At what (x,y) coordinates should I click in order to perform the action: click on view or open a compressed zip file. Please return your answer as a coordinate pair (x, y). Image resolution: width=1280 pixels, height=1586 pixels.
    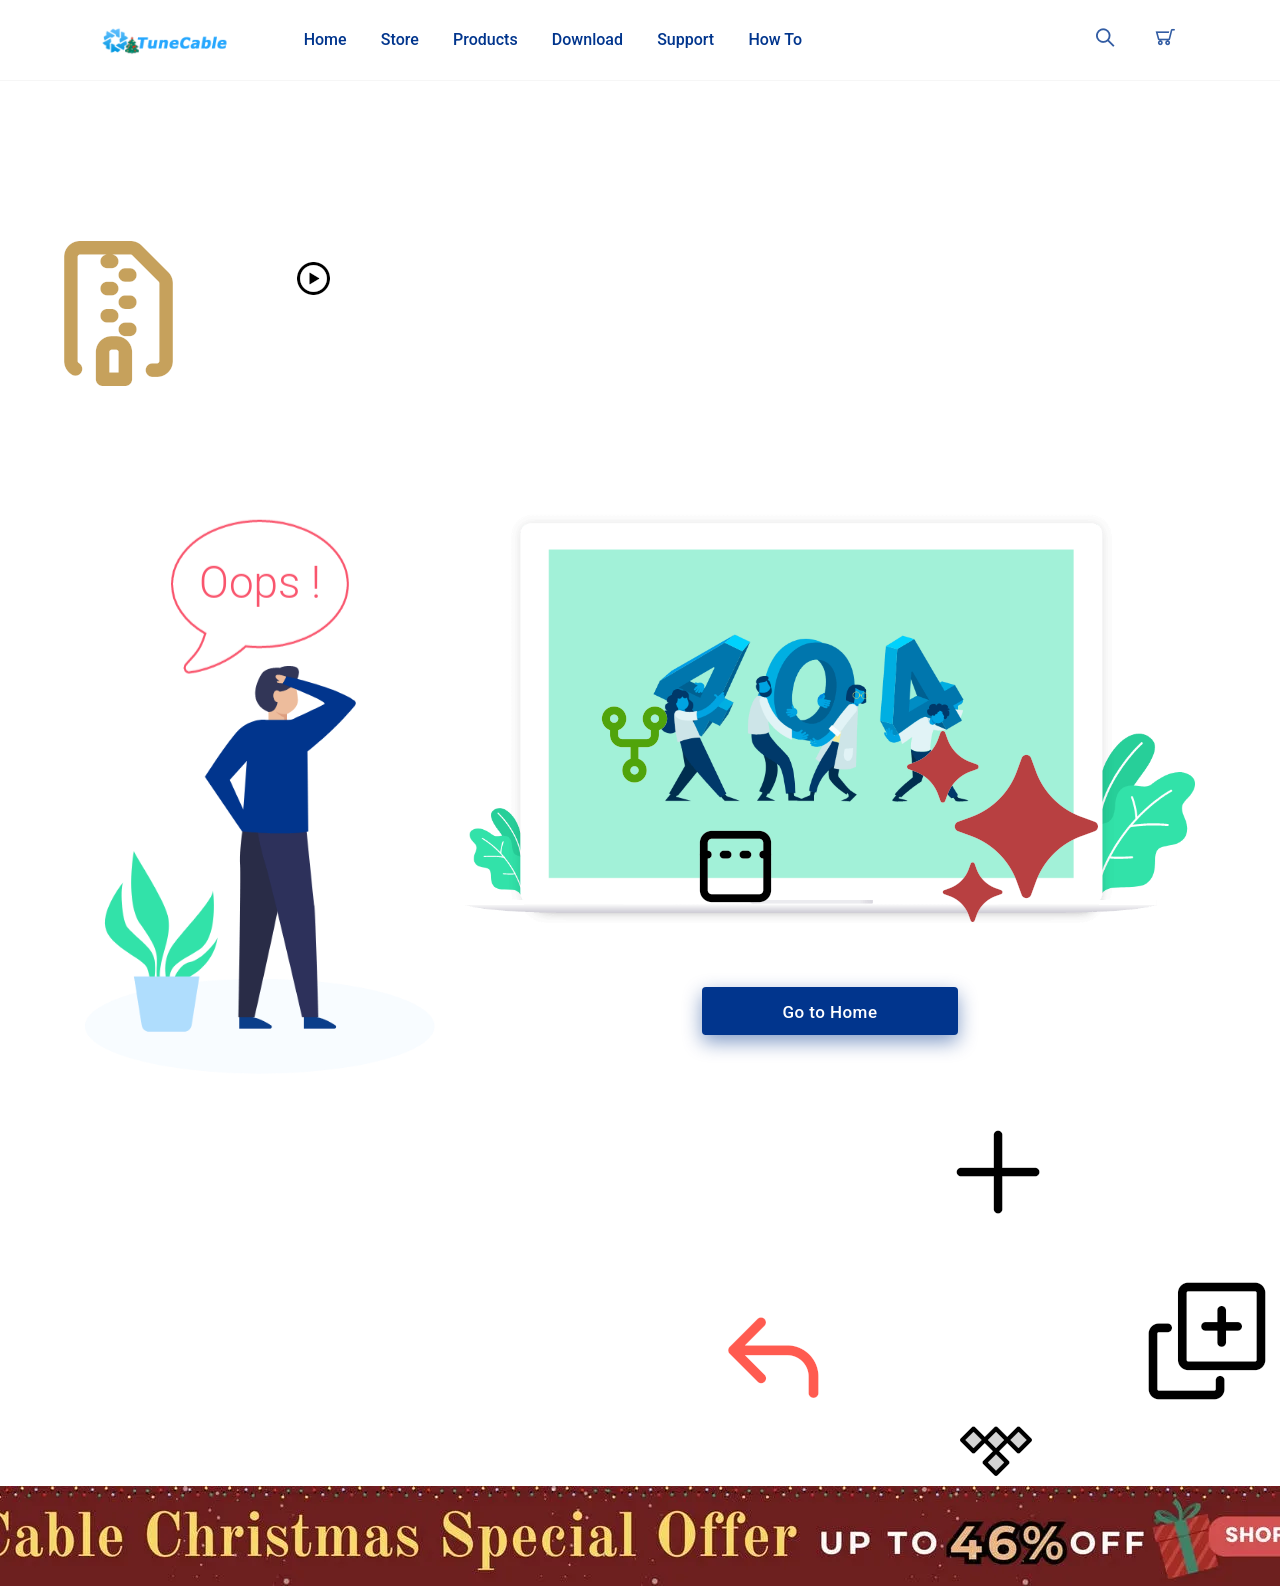
    Looking at the image, I should click on (118, 313).